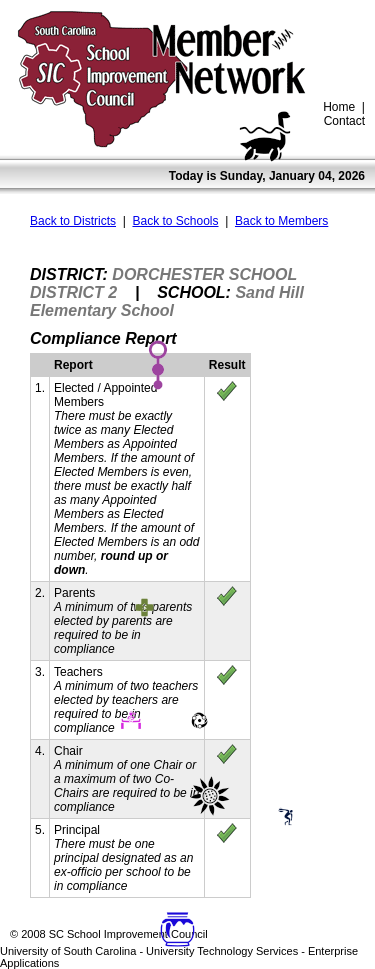 The image size is (375, 969). Describe the element at coordinates (282, 39) in the screenshot. I see `indicates spring physics or bounce effect` at that location.